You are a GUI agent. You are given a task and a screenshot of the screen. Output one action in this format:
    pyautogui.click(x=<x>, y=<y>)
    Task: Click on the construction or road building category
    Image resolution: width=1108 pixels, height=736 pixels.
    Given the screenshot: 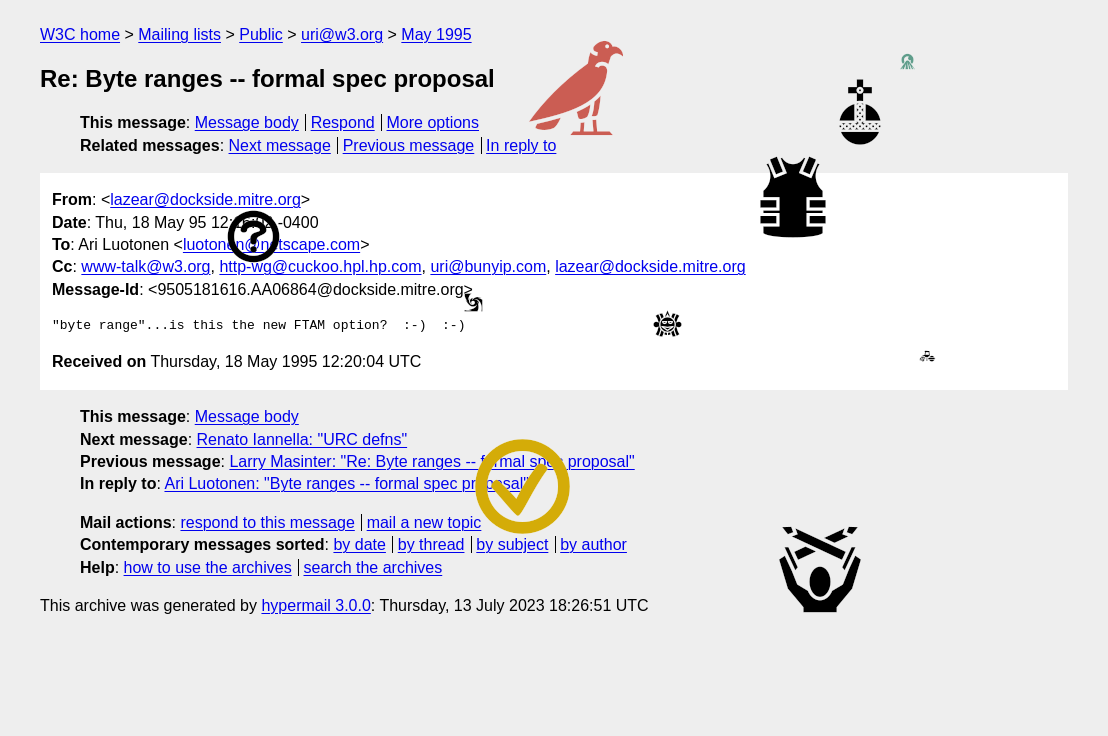 What is the action you would take?
    pyautogui.click(x=927, y=355)
    